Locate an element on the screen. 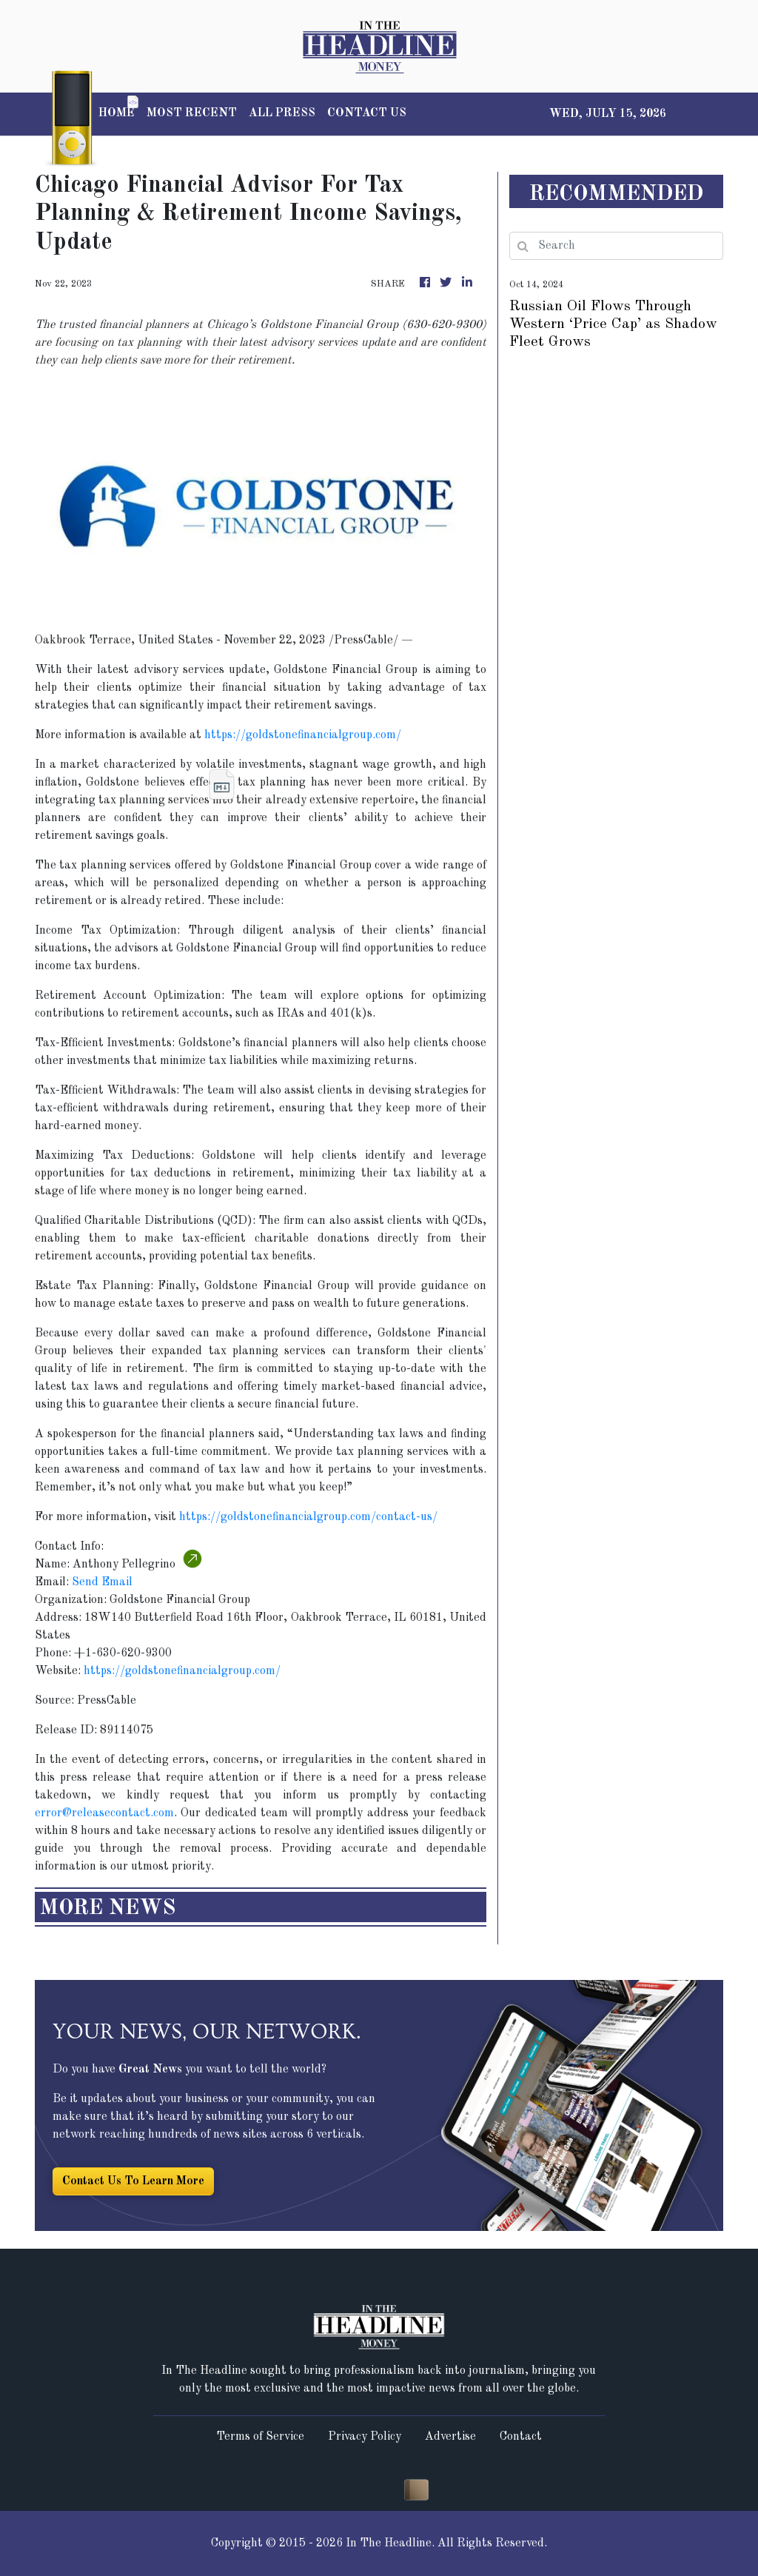 Image resolution: width=758 pixels, height=2576 pixels. a markdown text file is located at coordinates (221, 784).